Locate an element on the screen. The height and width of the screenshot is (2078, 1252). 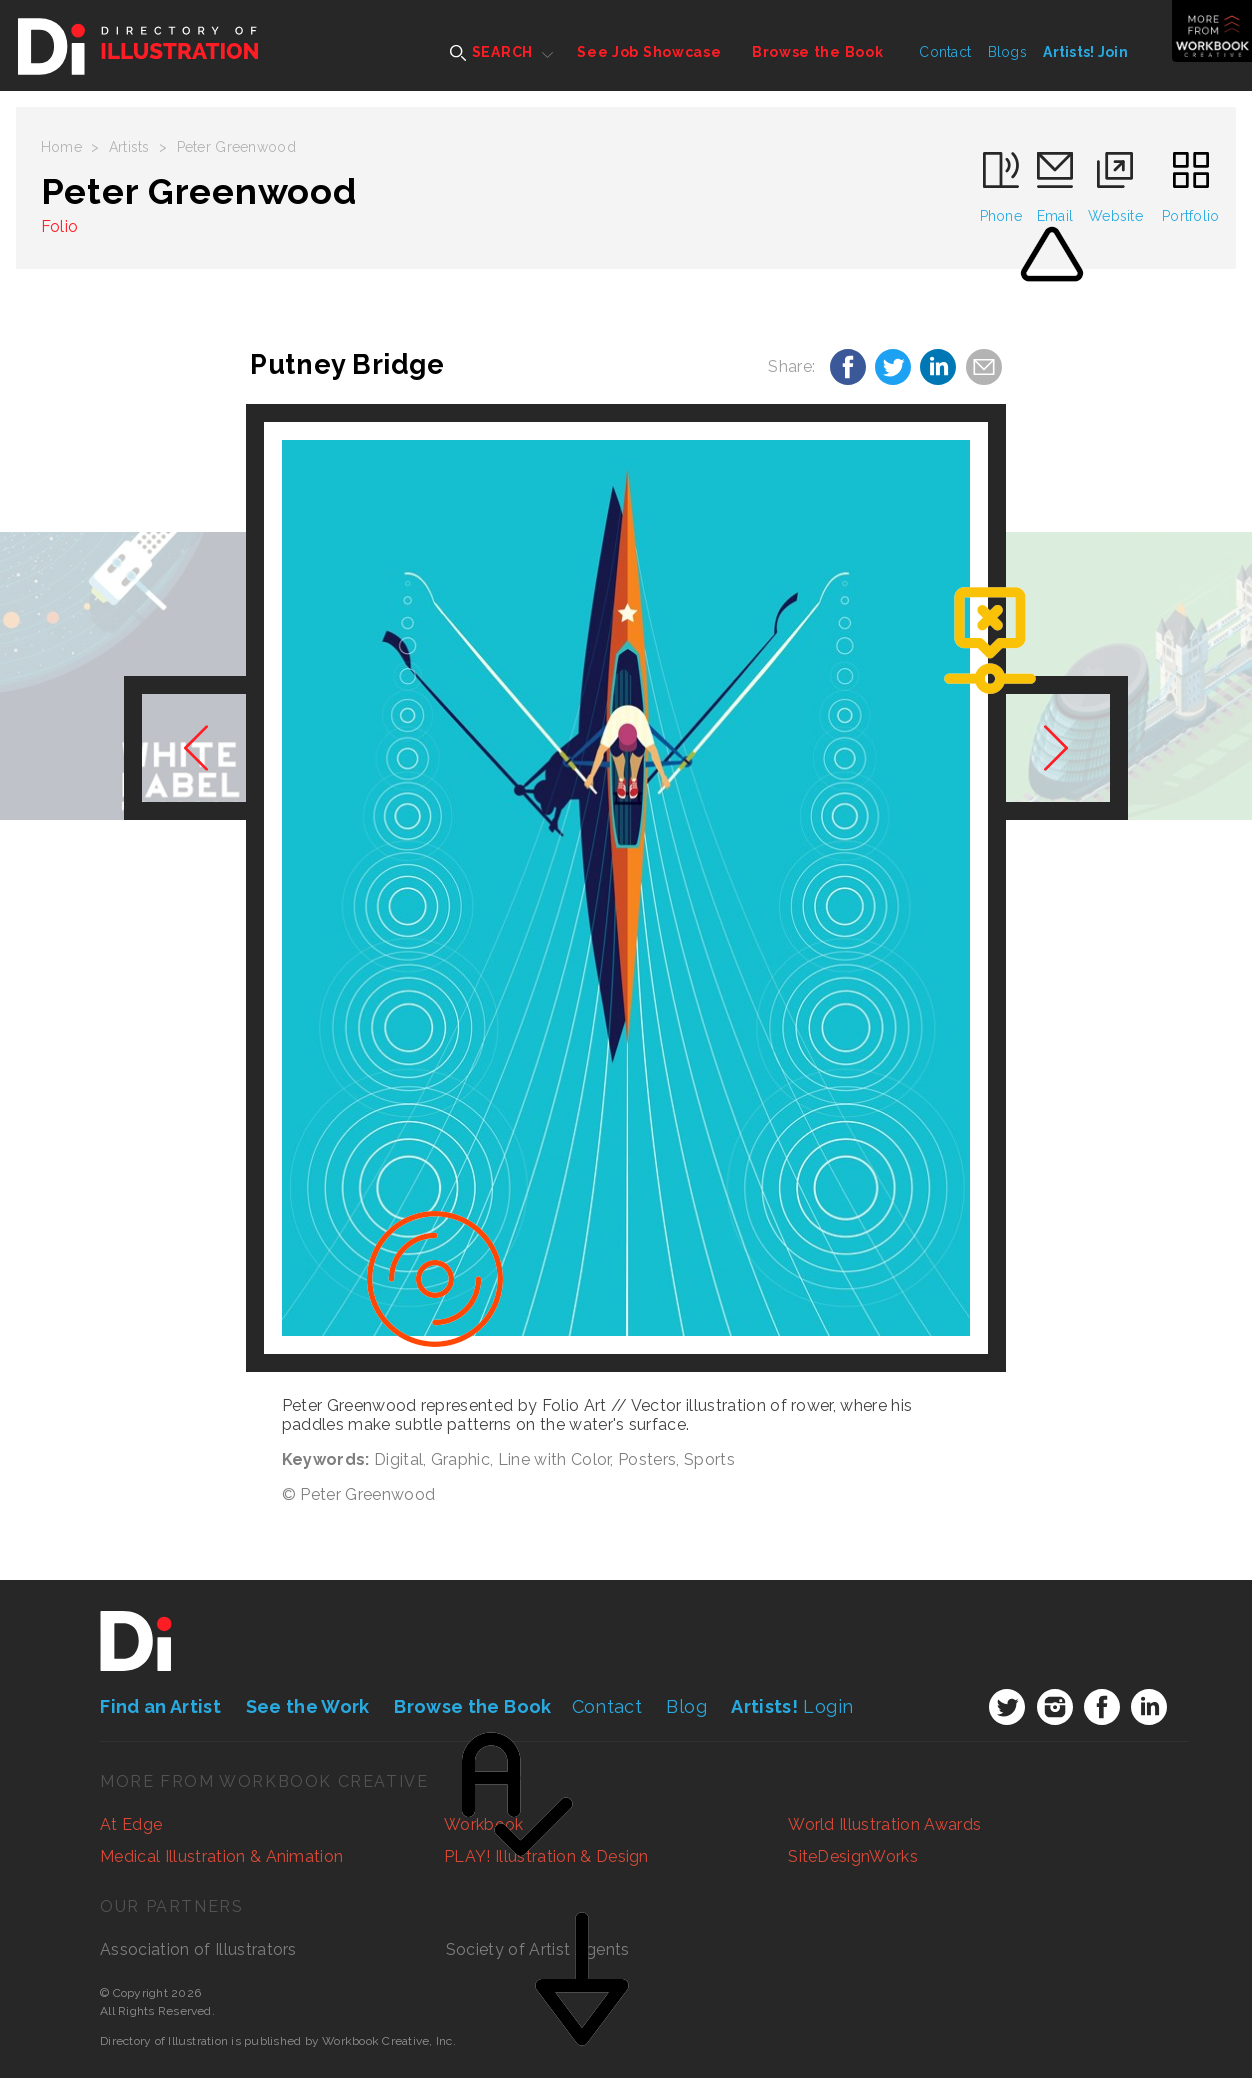
remove an event from the timeline is located at coordinates (990, 638).